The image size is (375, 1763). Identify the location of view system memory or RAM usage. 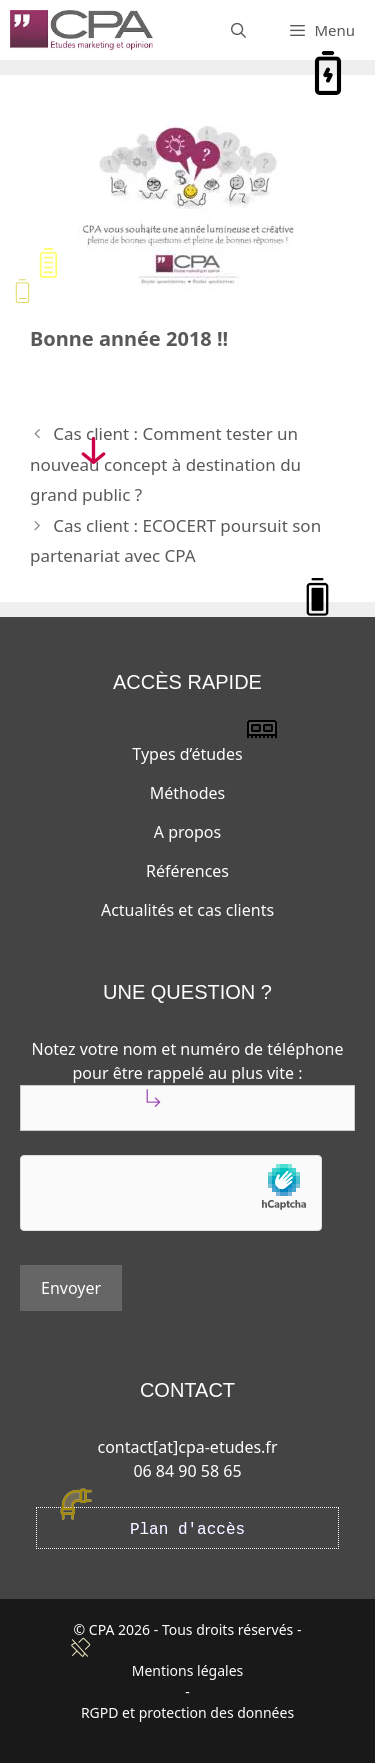
(262, 729).